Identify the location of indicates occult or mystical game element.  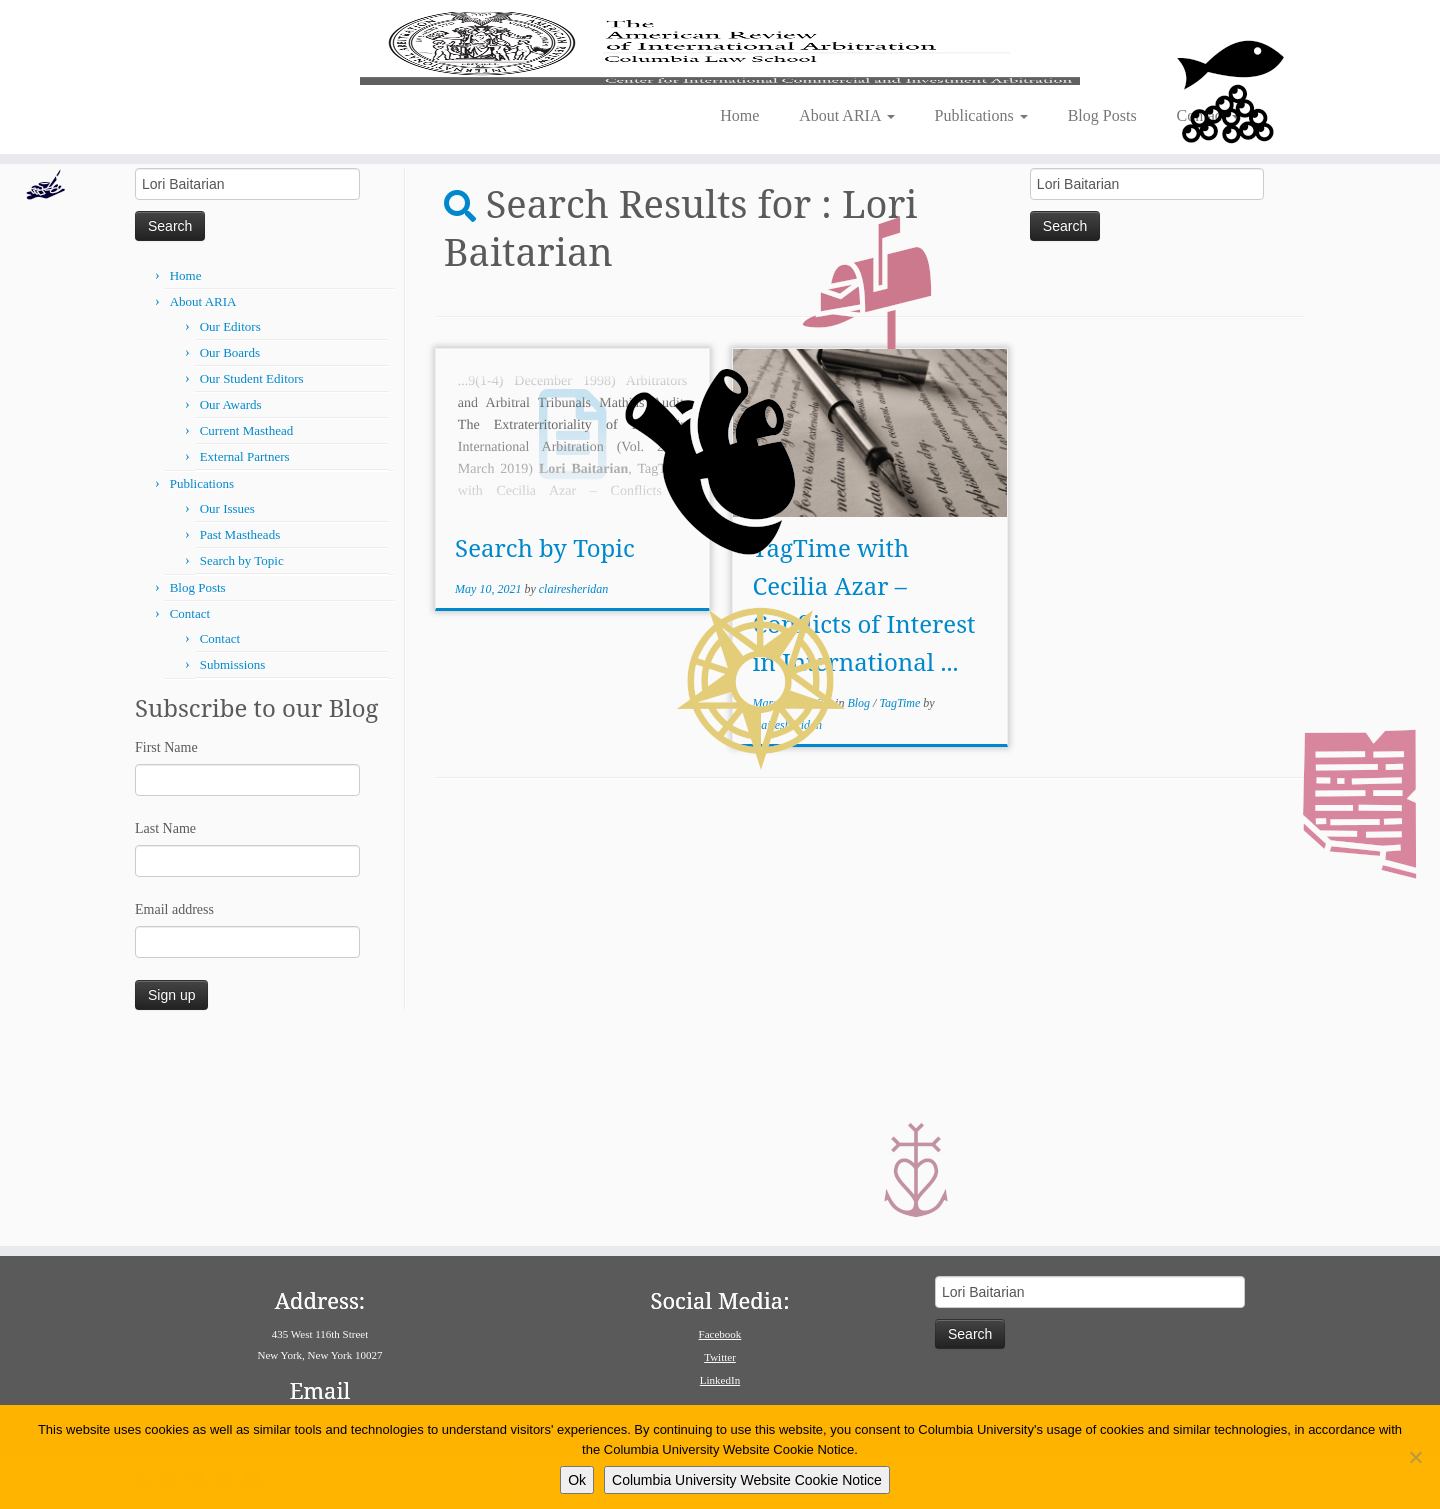
(761, 689).